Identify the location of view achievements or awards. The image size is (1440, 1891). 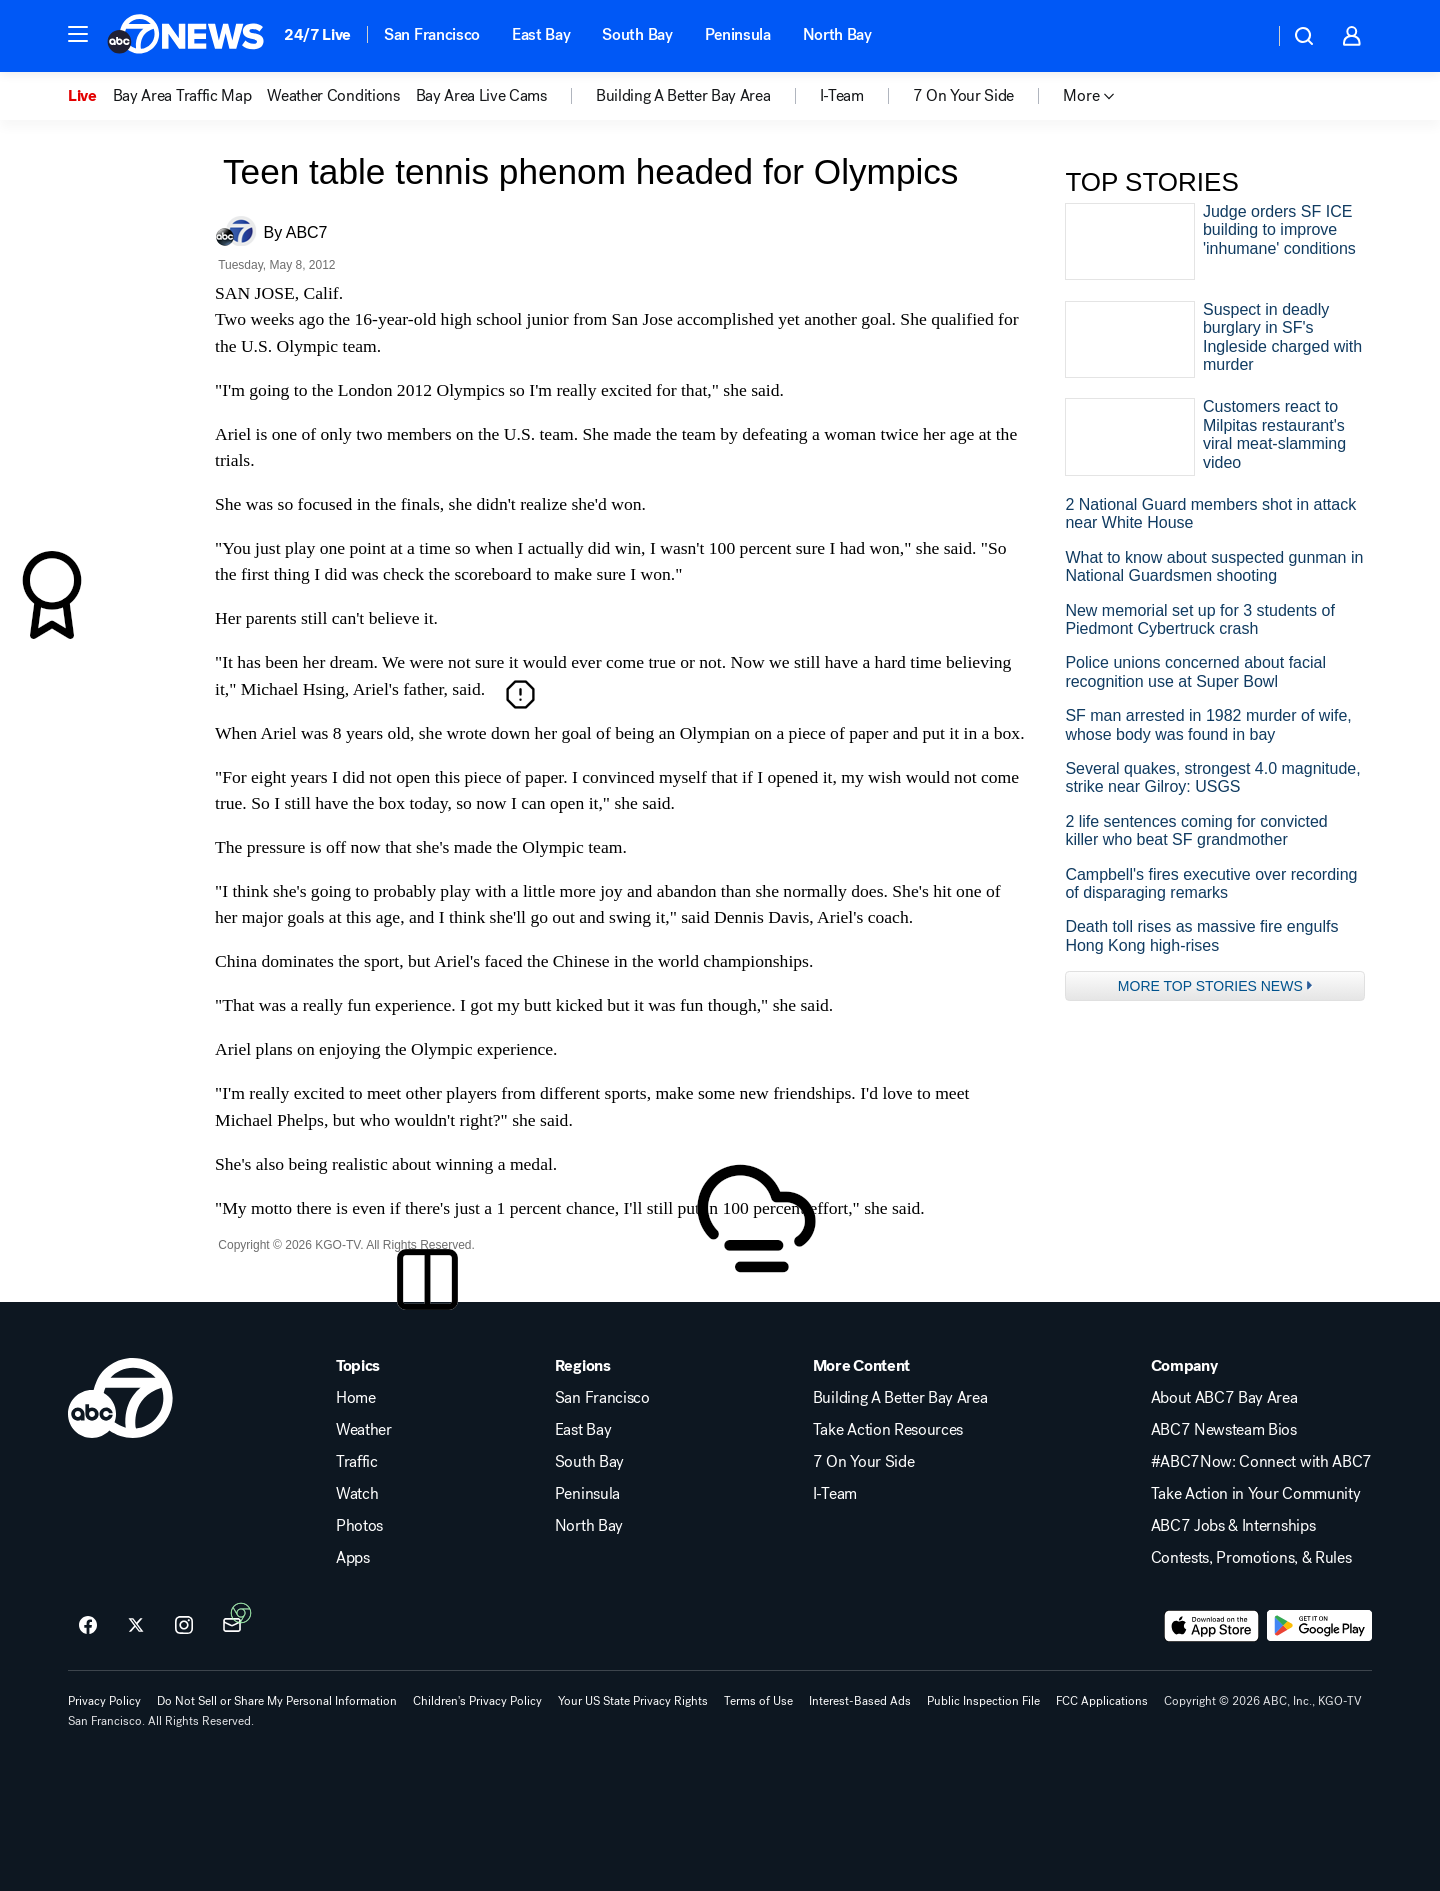
(52, 595).